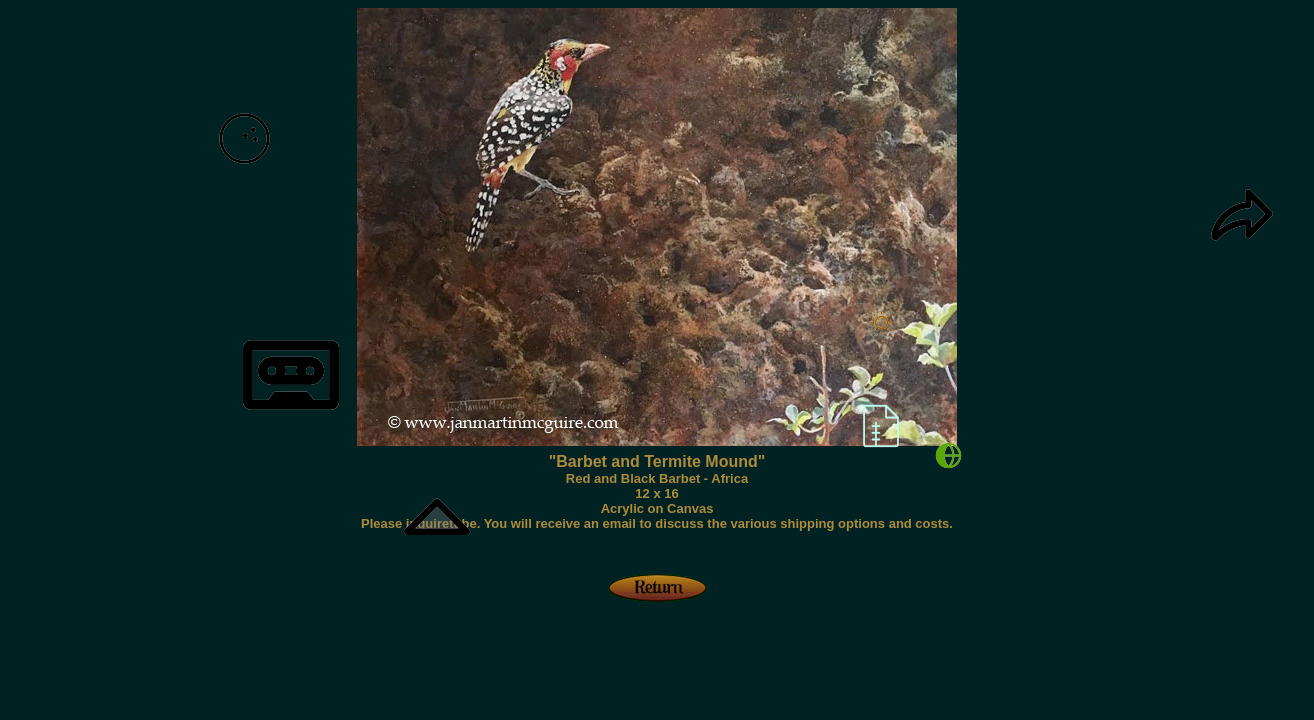  Describe the element at coordinates (437, 535) in the screenshot. I see `scroll up or move content upward` at that location.